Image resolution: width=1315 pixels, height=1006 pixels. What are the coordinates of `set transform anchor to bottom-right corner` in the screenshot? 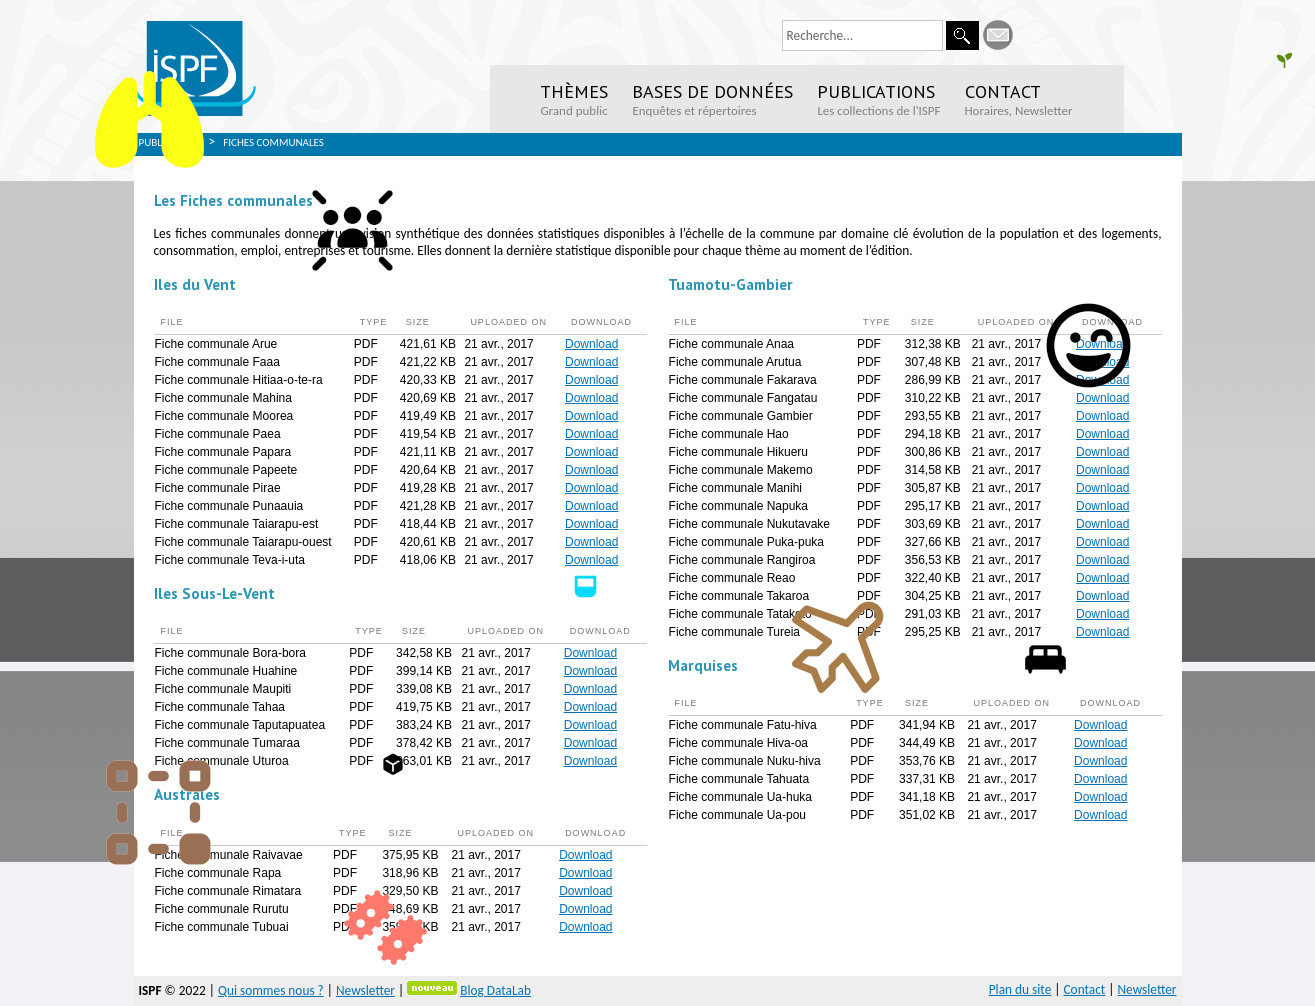 It's located at (158, 812).